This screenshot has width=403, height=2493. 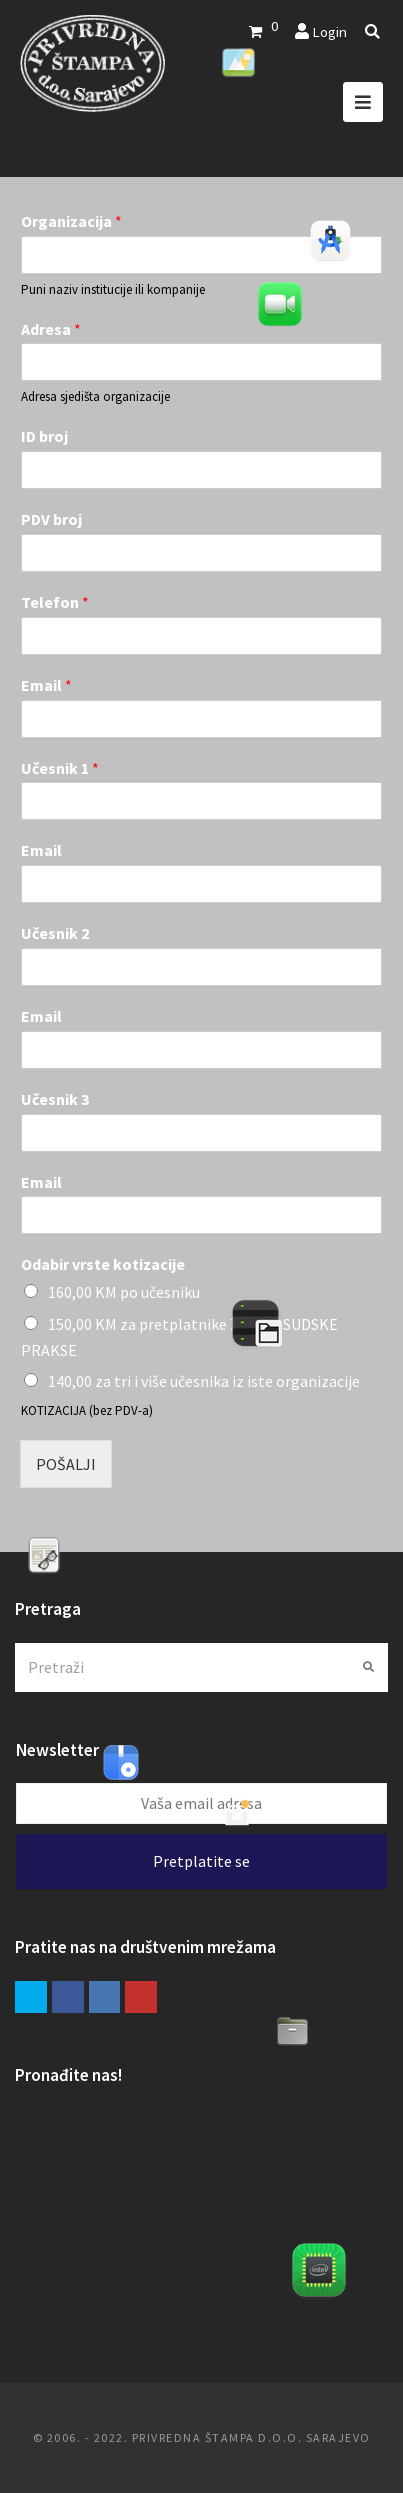 I want to click on access input source or keyboard layout settings, so click(x=121, y=1763).